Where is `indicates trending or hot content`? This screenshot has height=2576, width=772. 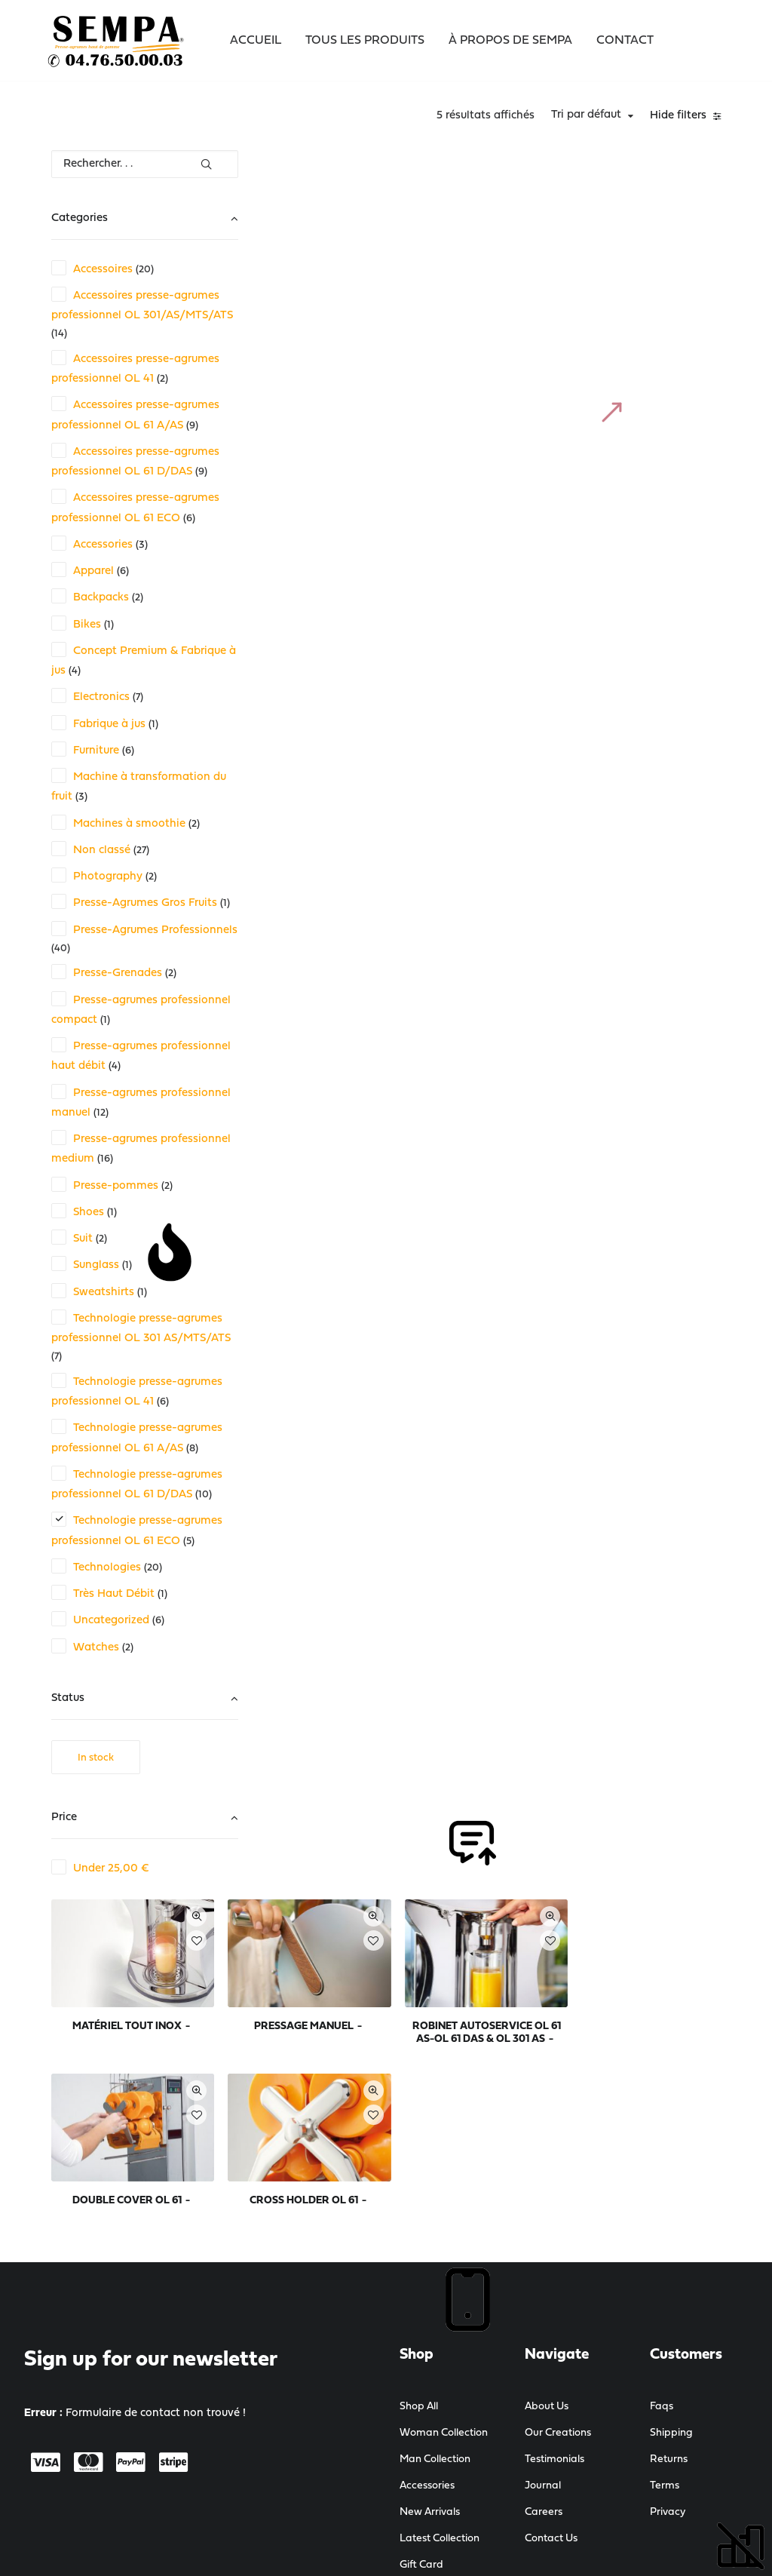 indicates trending or hot content is located at coordinates (170, 1252).